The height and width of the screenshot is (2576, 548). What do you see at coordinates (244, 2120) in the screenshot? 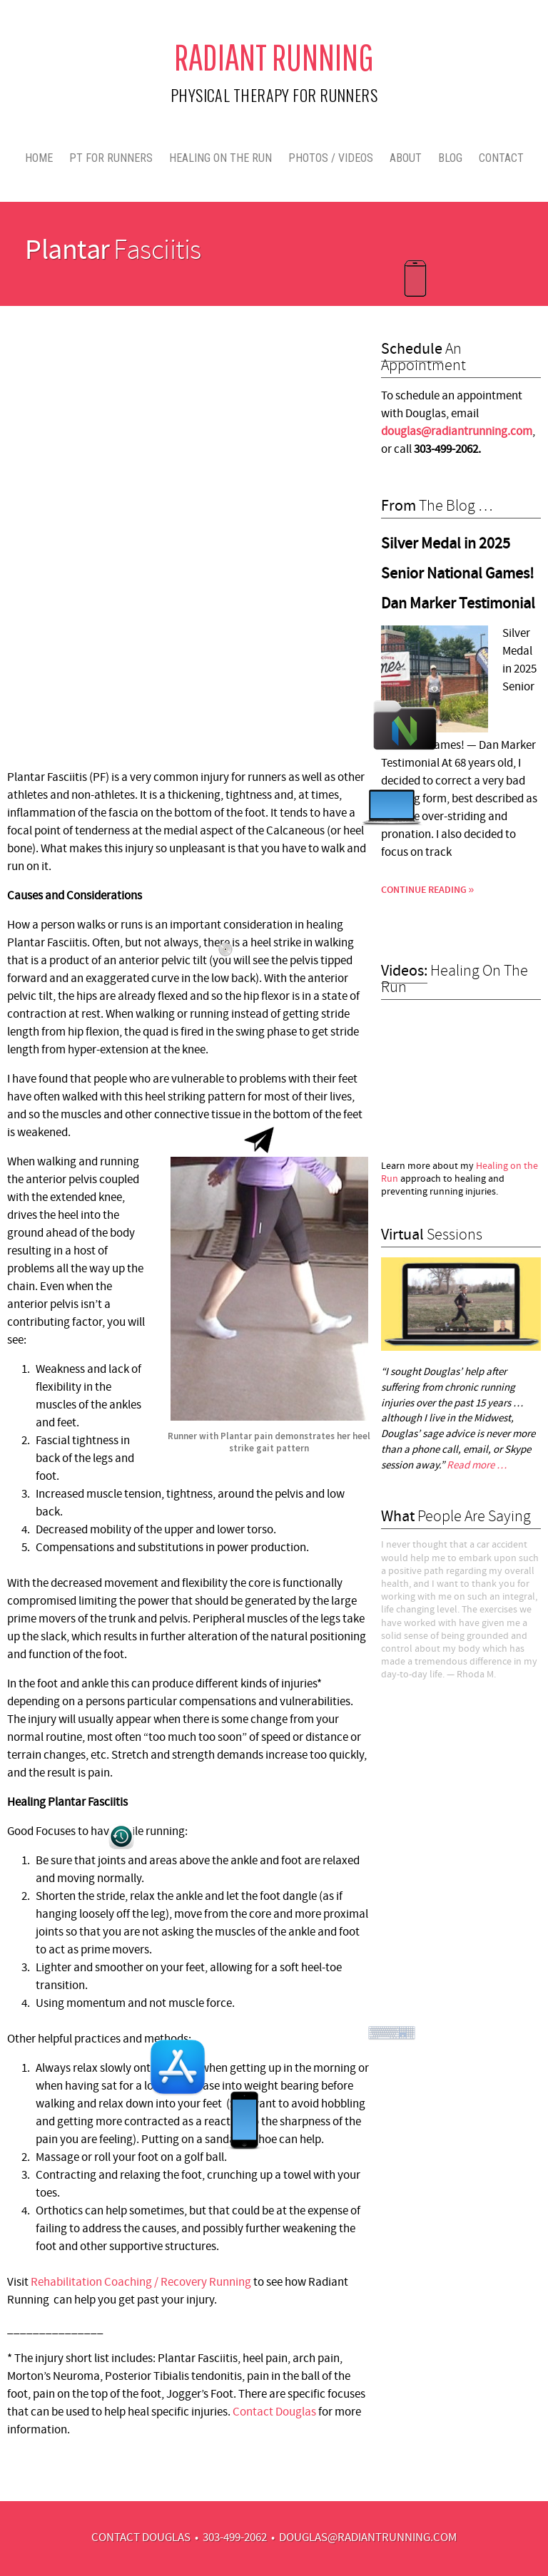
I see `iPod Touch device connected to your computer` at bounding box center [244, 2120].